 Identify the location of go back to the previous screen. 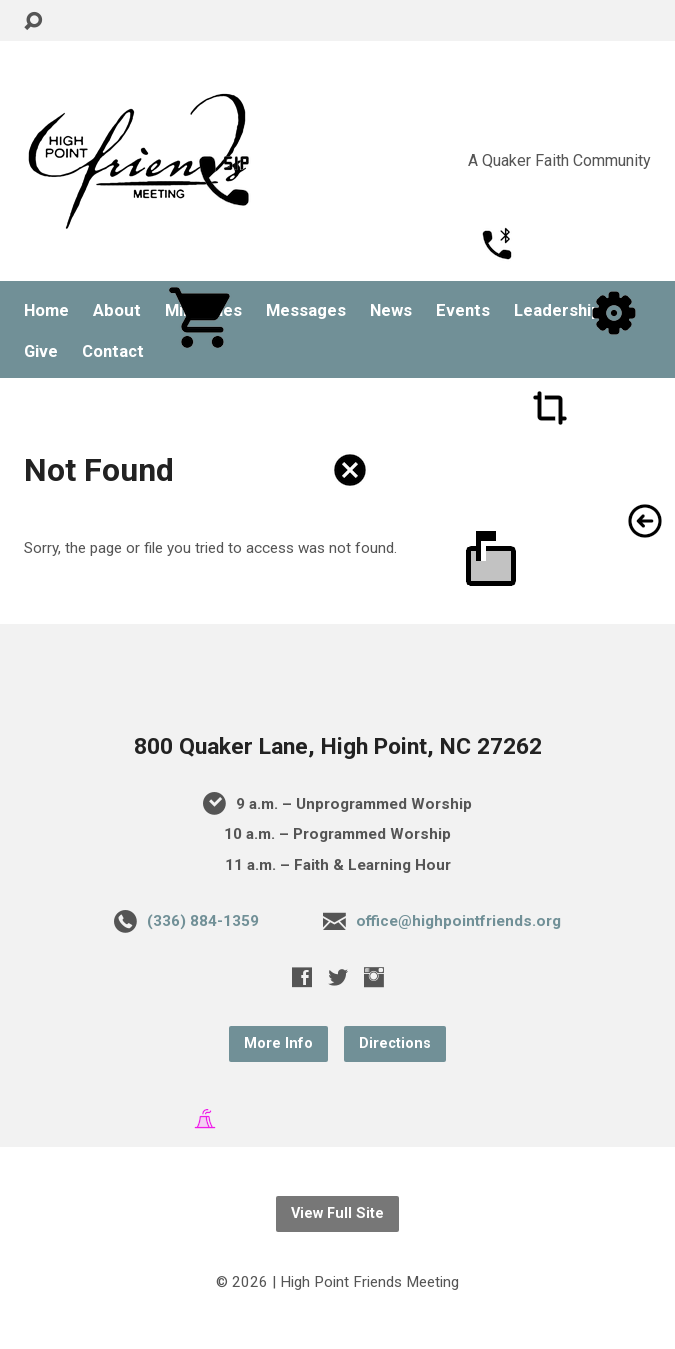
(645, 521).